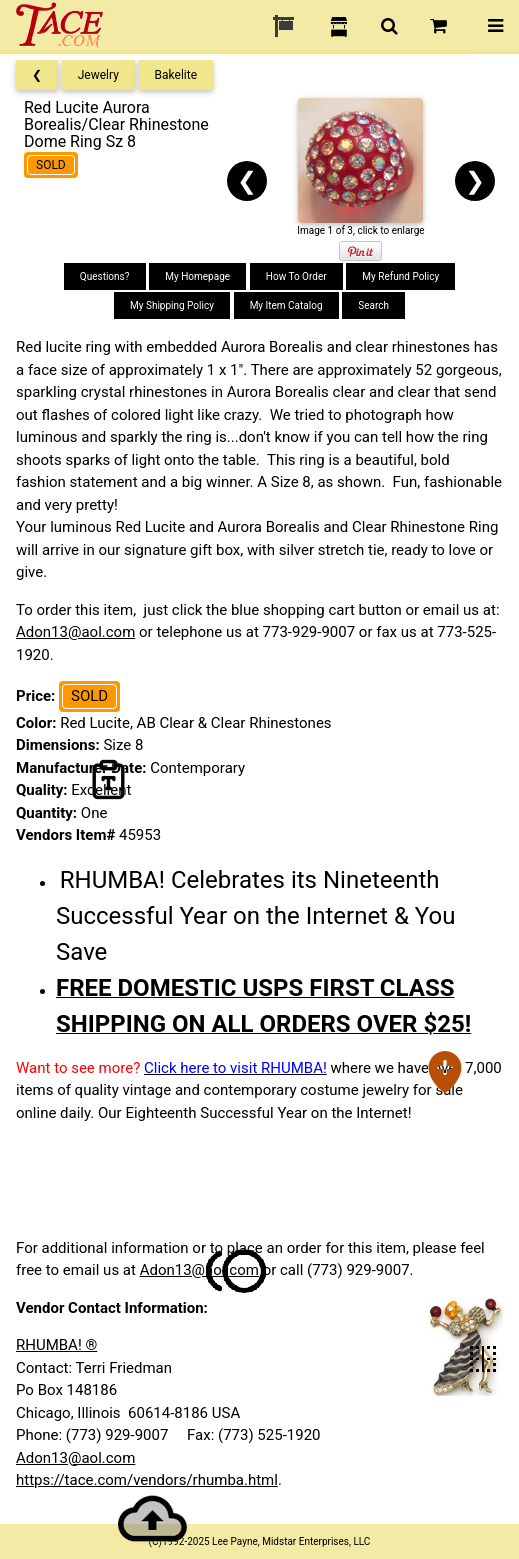 The height and width of the screenshot is (1559, 519). What do you see at coordinates (445, 1072) in the screenshot?
I see `add a new location pin` at bounding box center [445, 1072].